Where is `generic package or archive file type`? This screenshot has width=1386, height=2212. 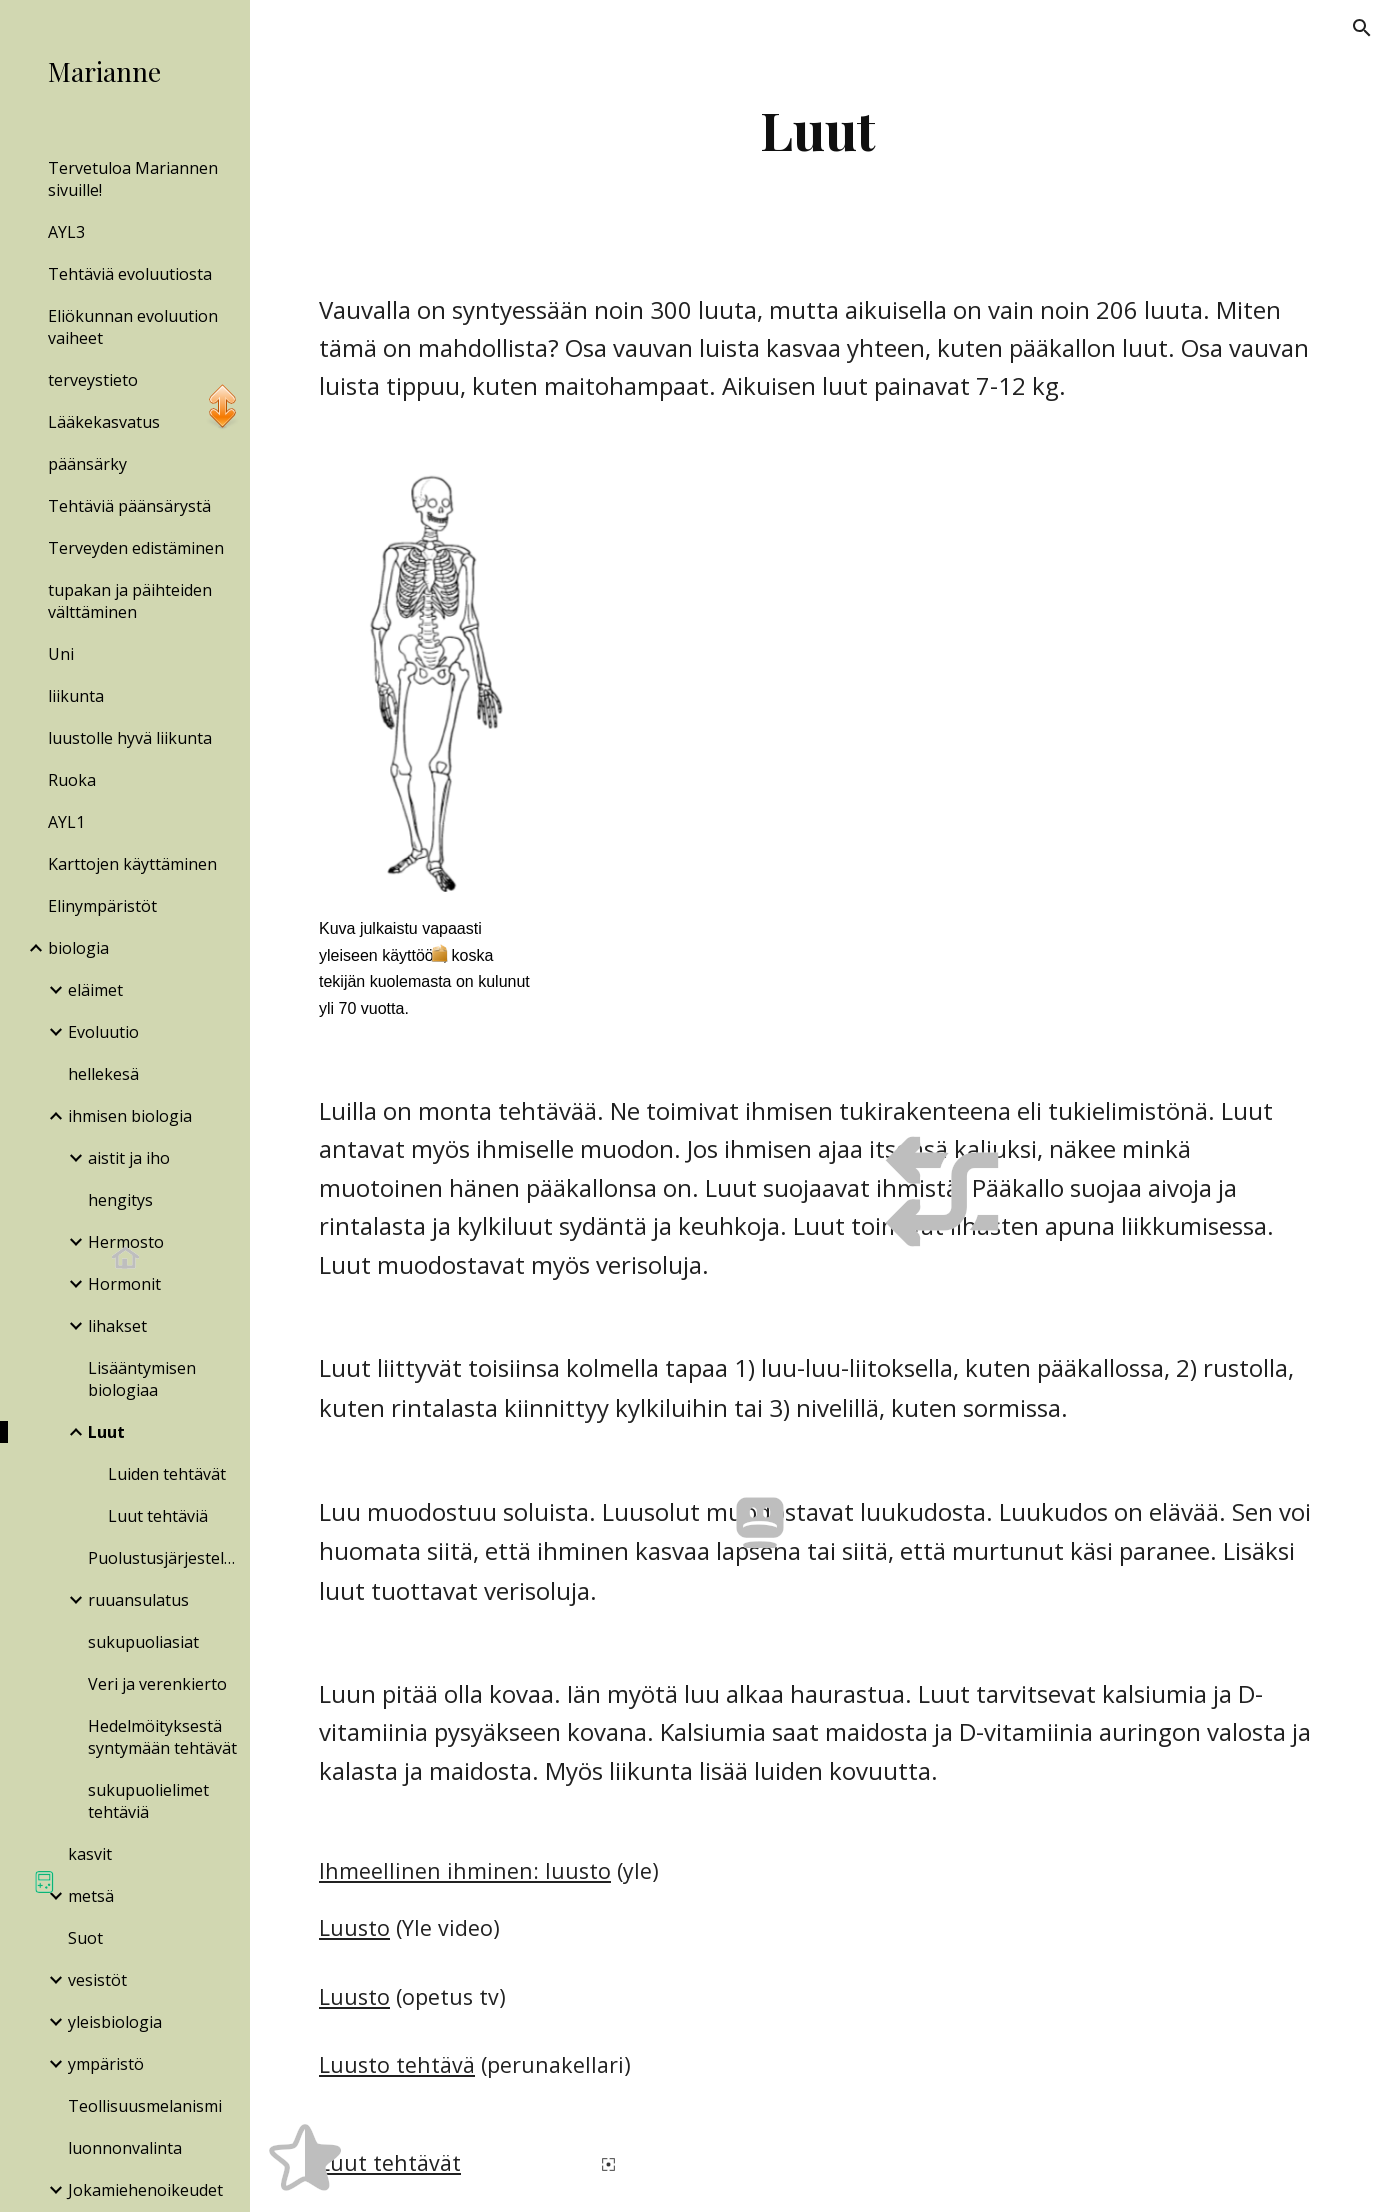 generic package or archive file type is located at coordinates (439, 953).